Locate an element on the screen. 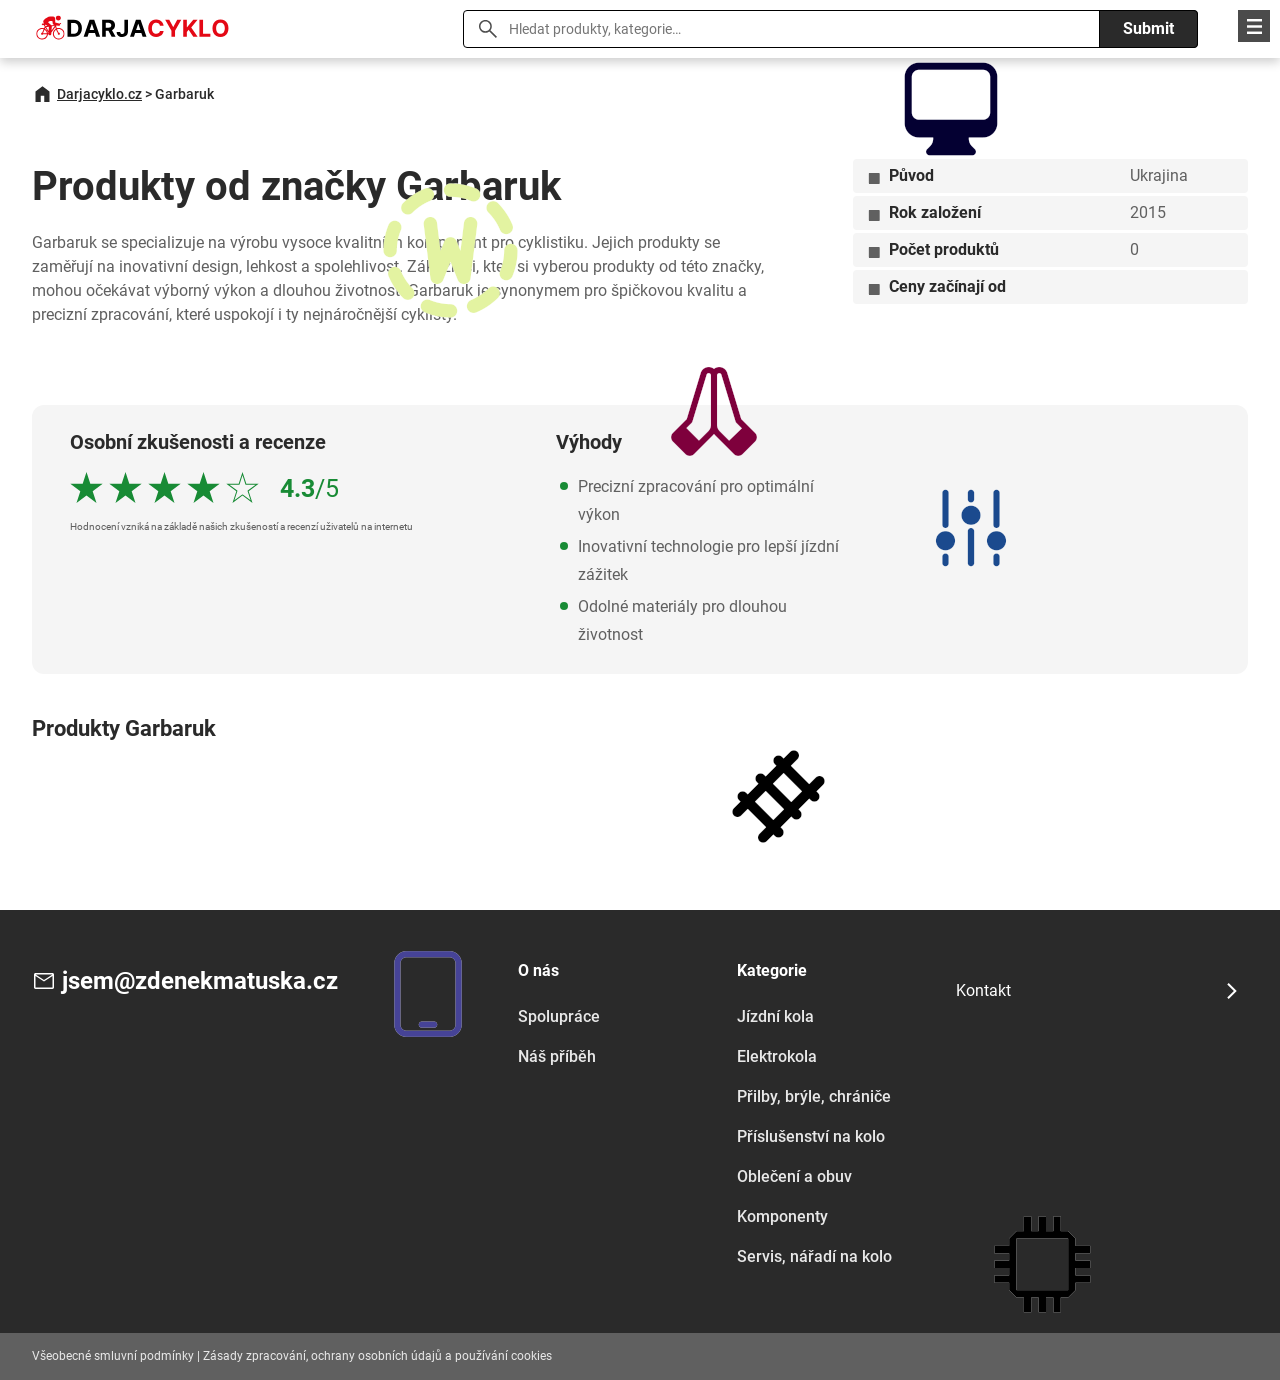 This screenshot has height=1380, width=1280. express gratitude or thanks is located at coordinates (714, 413).